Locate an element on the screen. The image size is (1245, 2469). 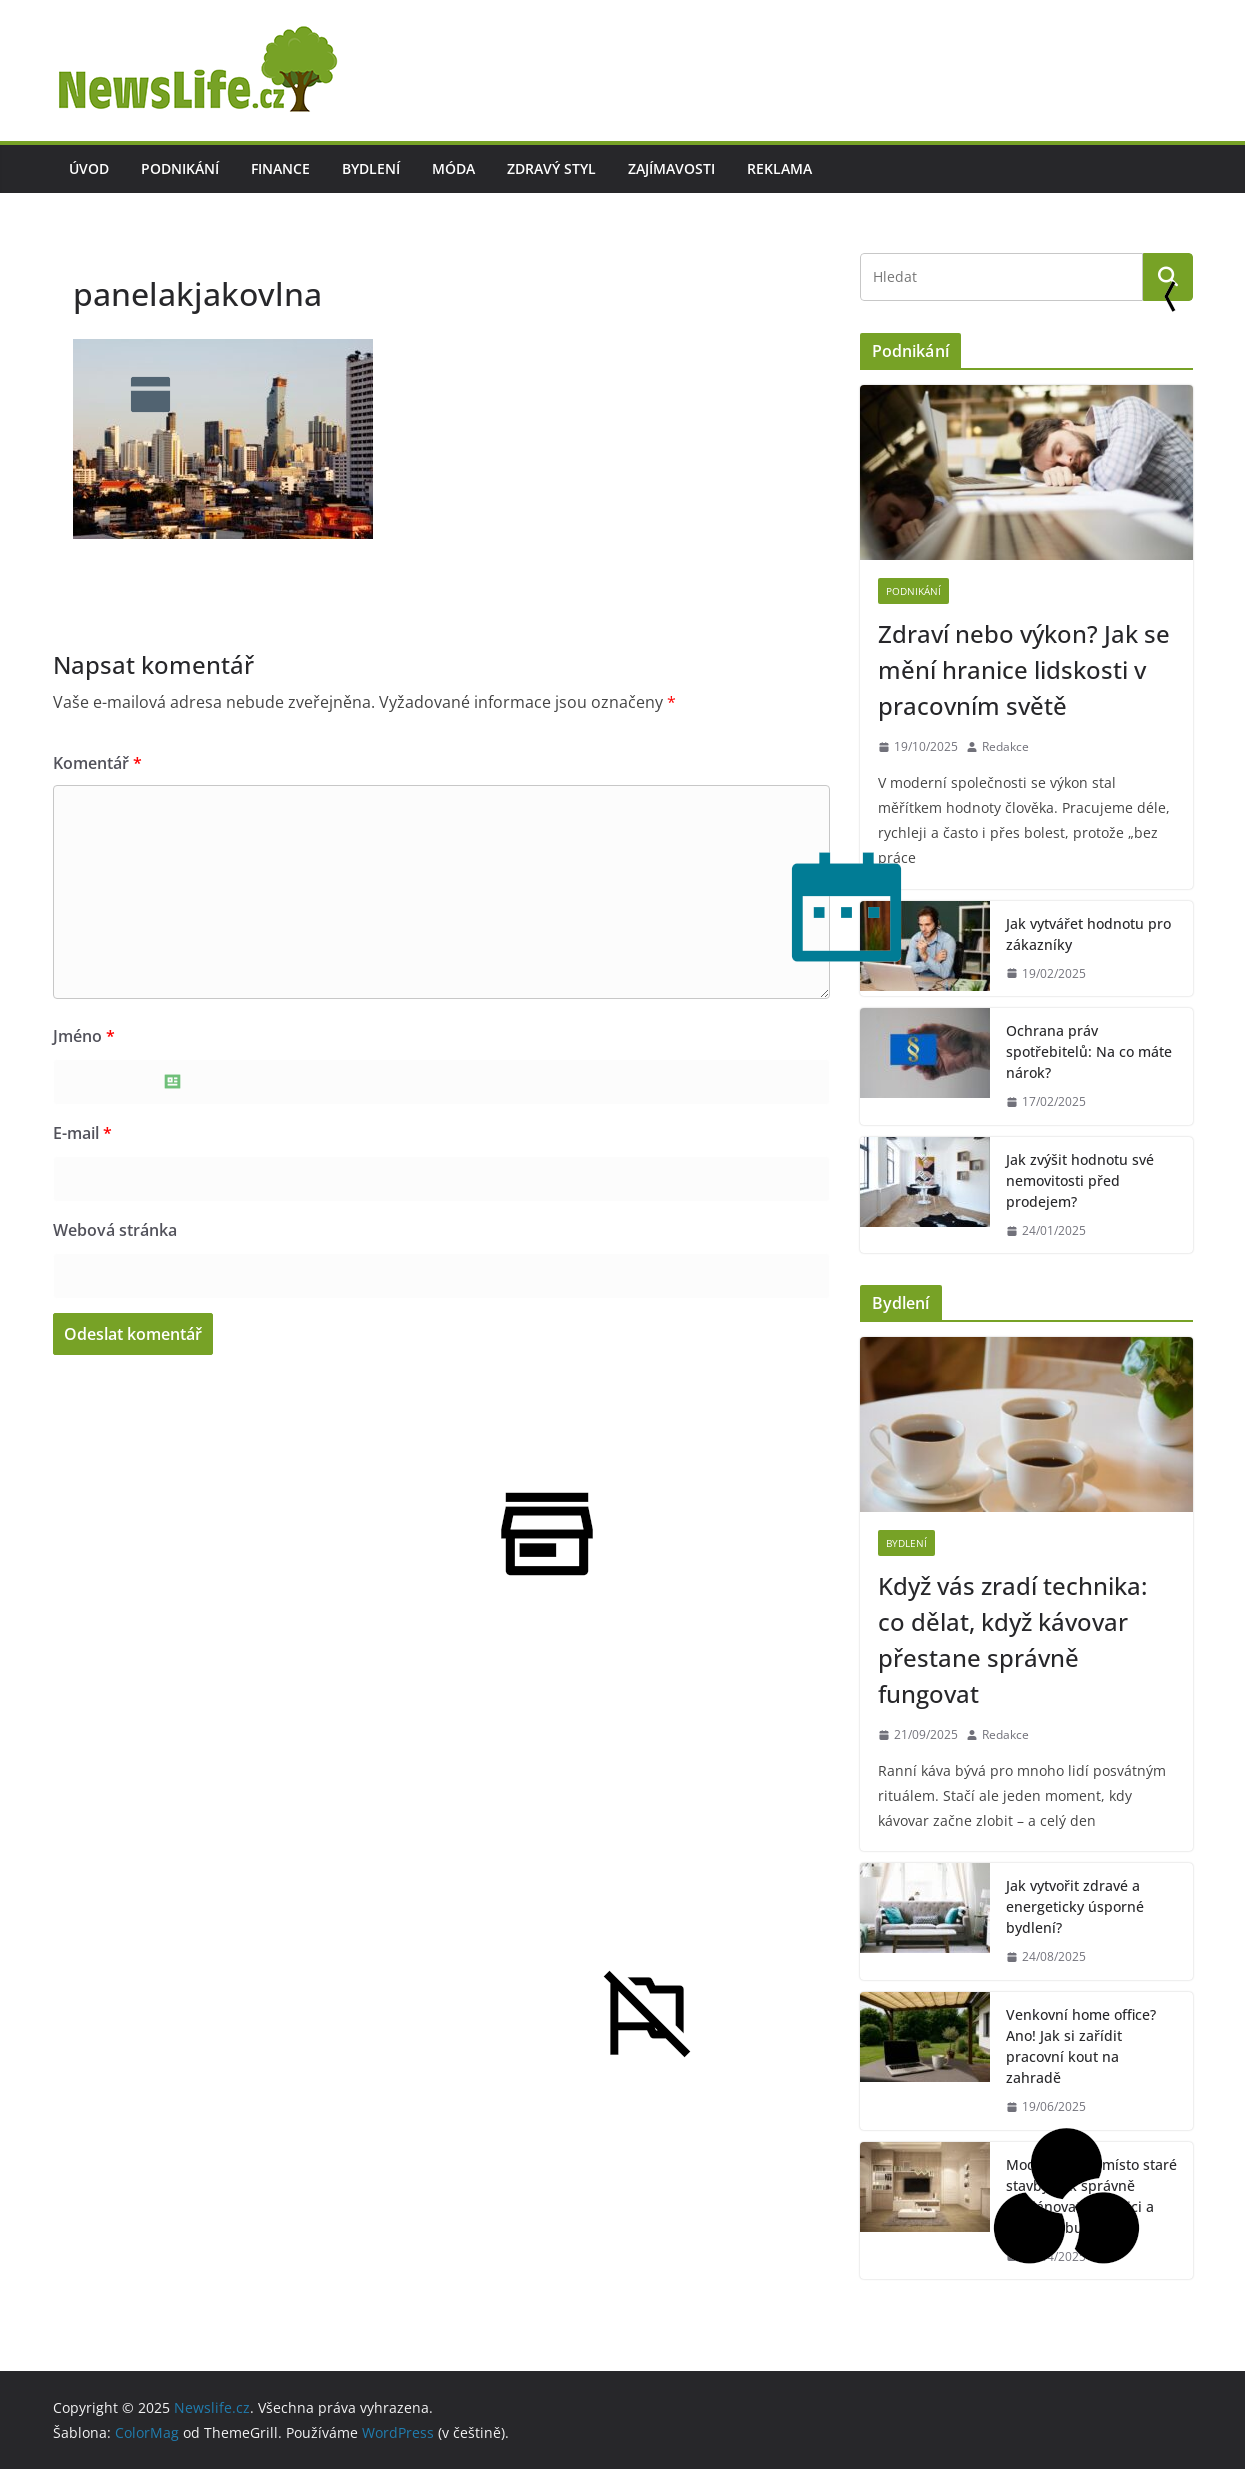
view calendar or scheduled events is located at coordinates (846, 912).